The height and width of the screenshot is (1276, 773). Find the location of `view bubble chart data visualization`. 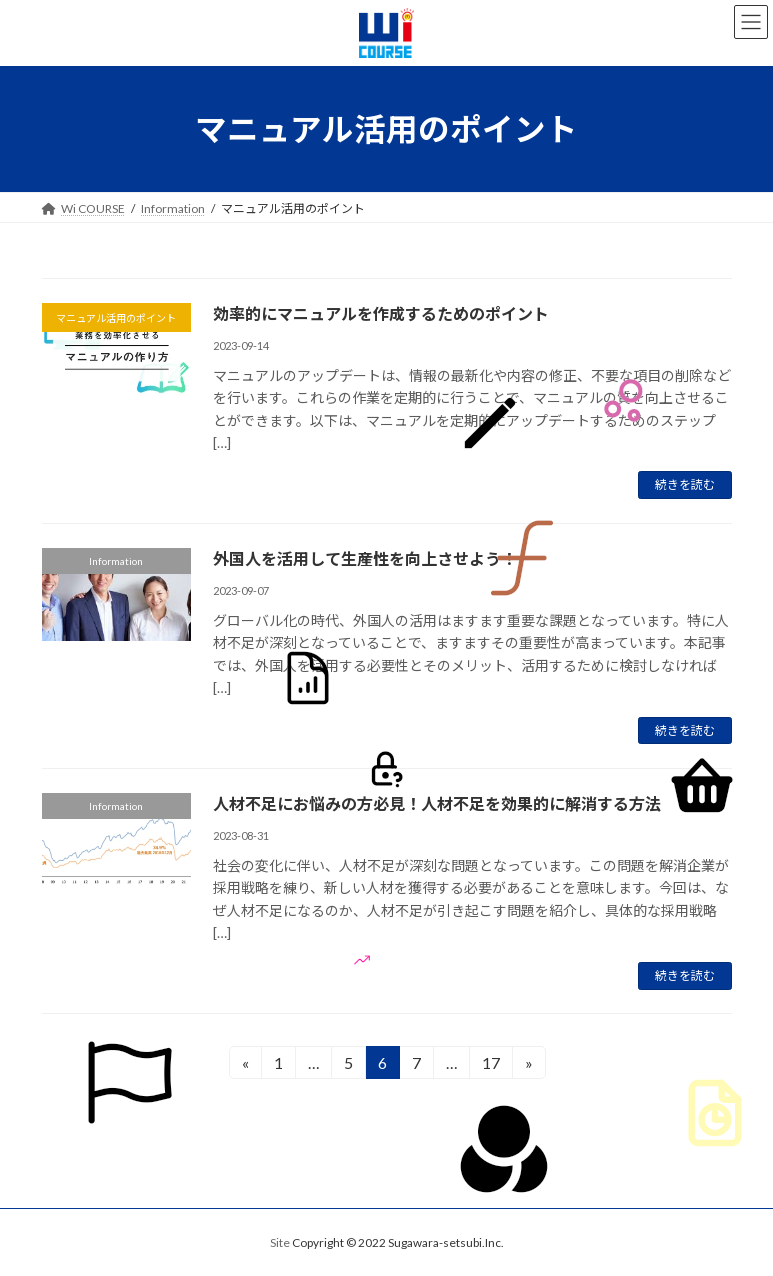

view bubble chart data visualization is located at coordinates (625, 400).